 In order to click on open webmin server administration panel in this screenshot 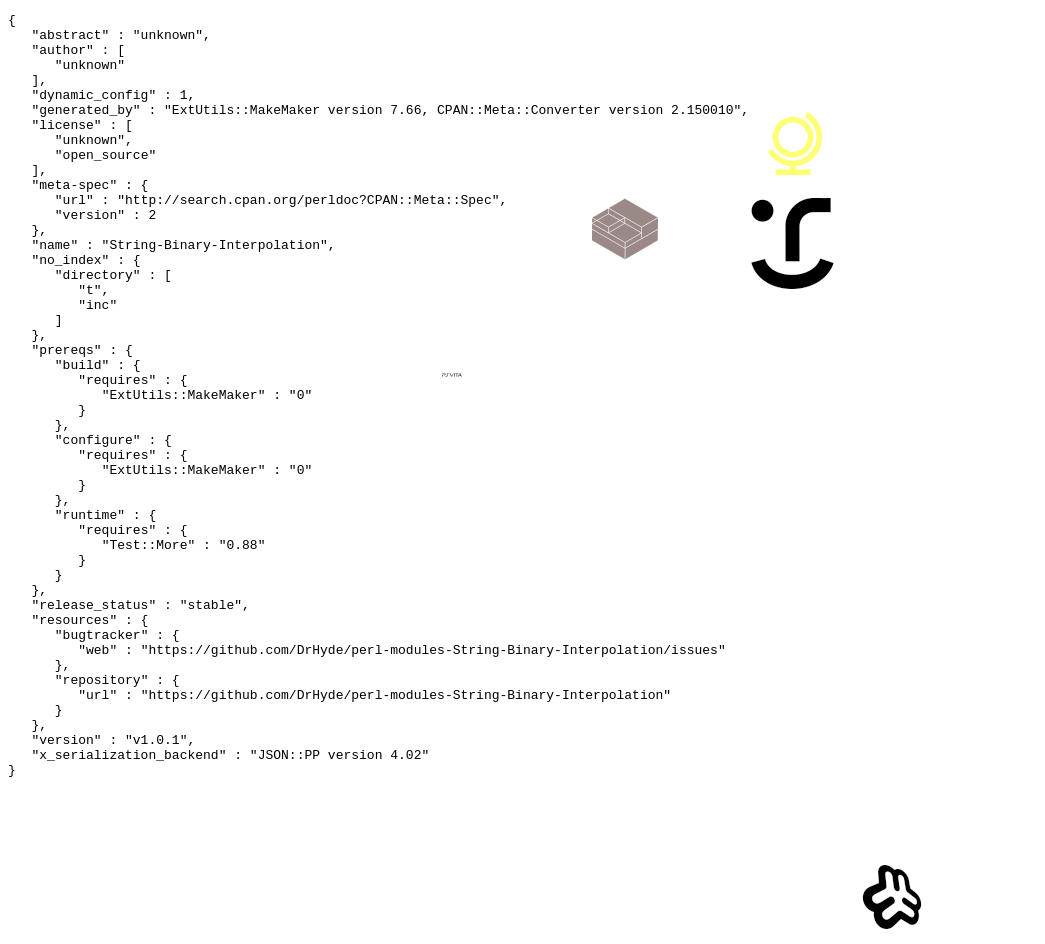, I will do `click(892, 897)`.